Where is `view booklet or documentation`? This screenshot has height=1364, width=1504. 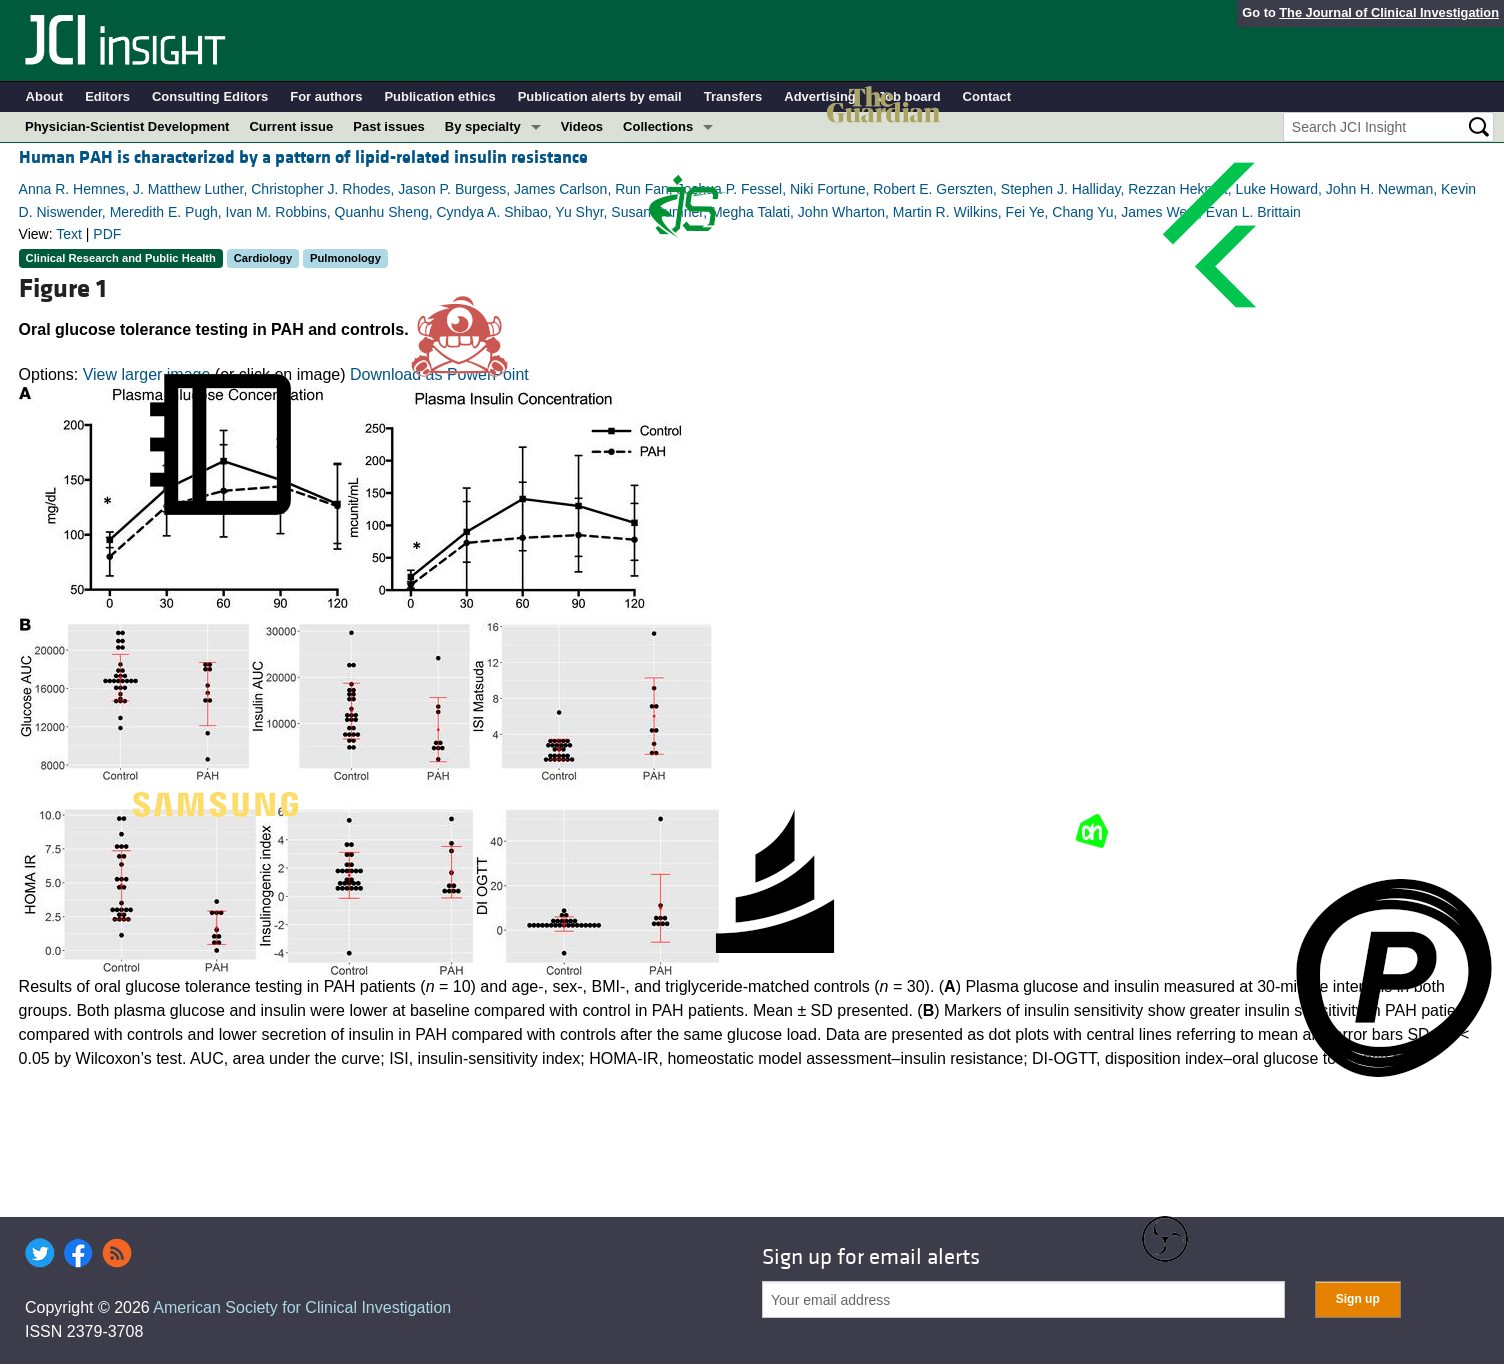 view booklet or documentation is located at coordinates (220, 444).